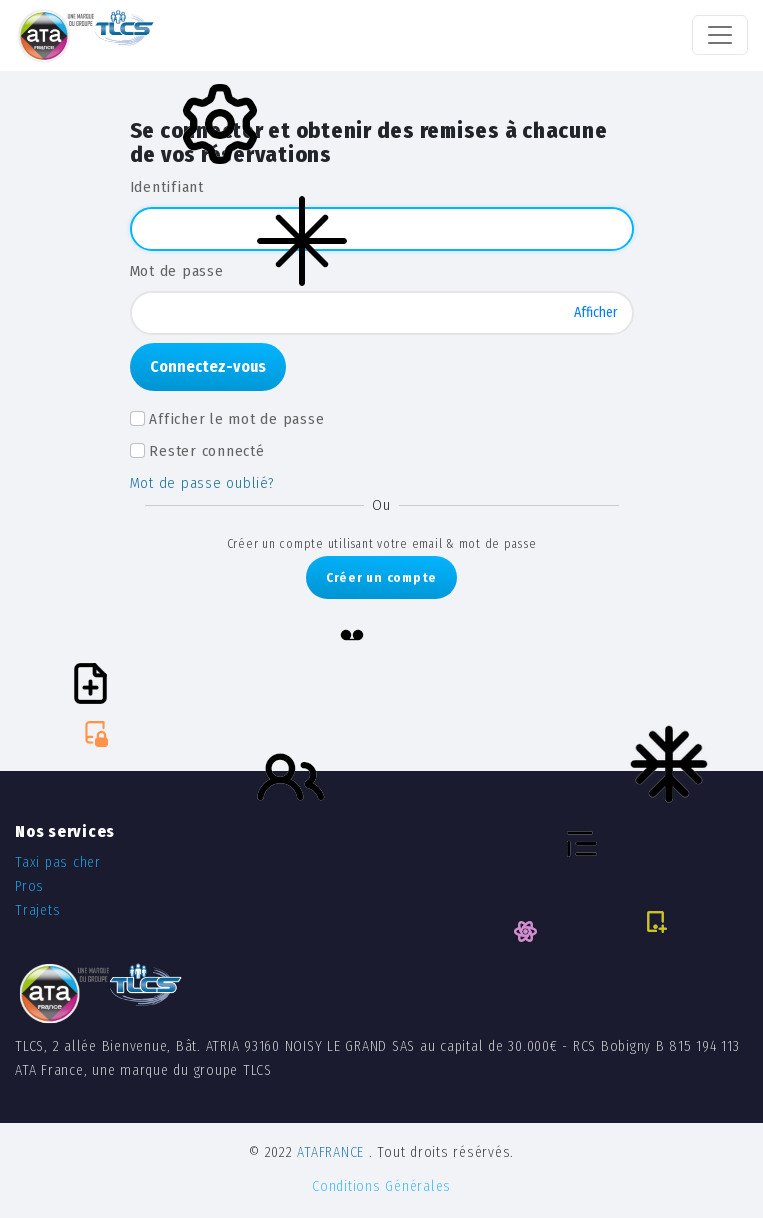 The width and height of the screenshot is (763, 1218). I want to click on indicates audio or video recording in progress, so click(352, 635).